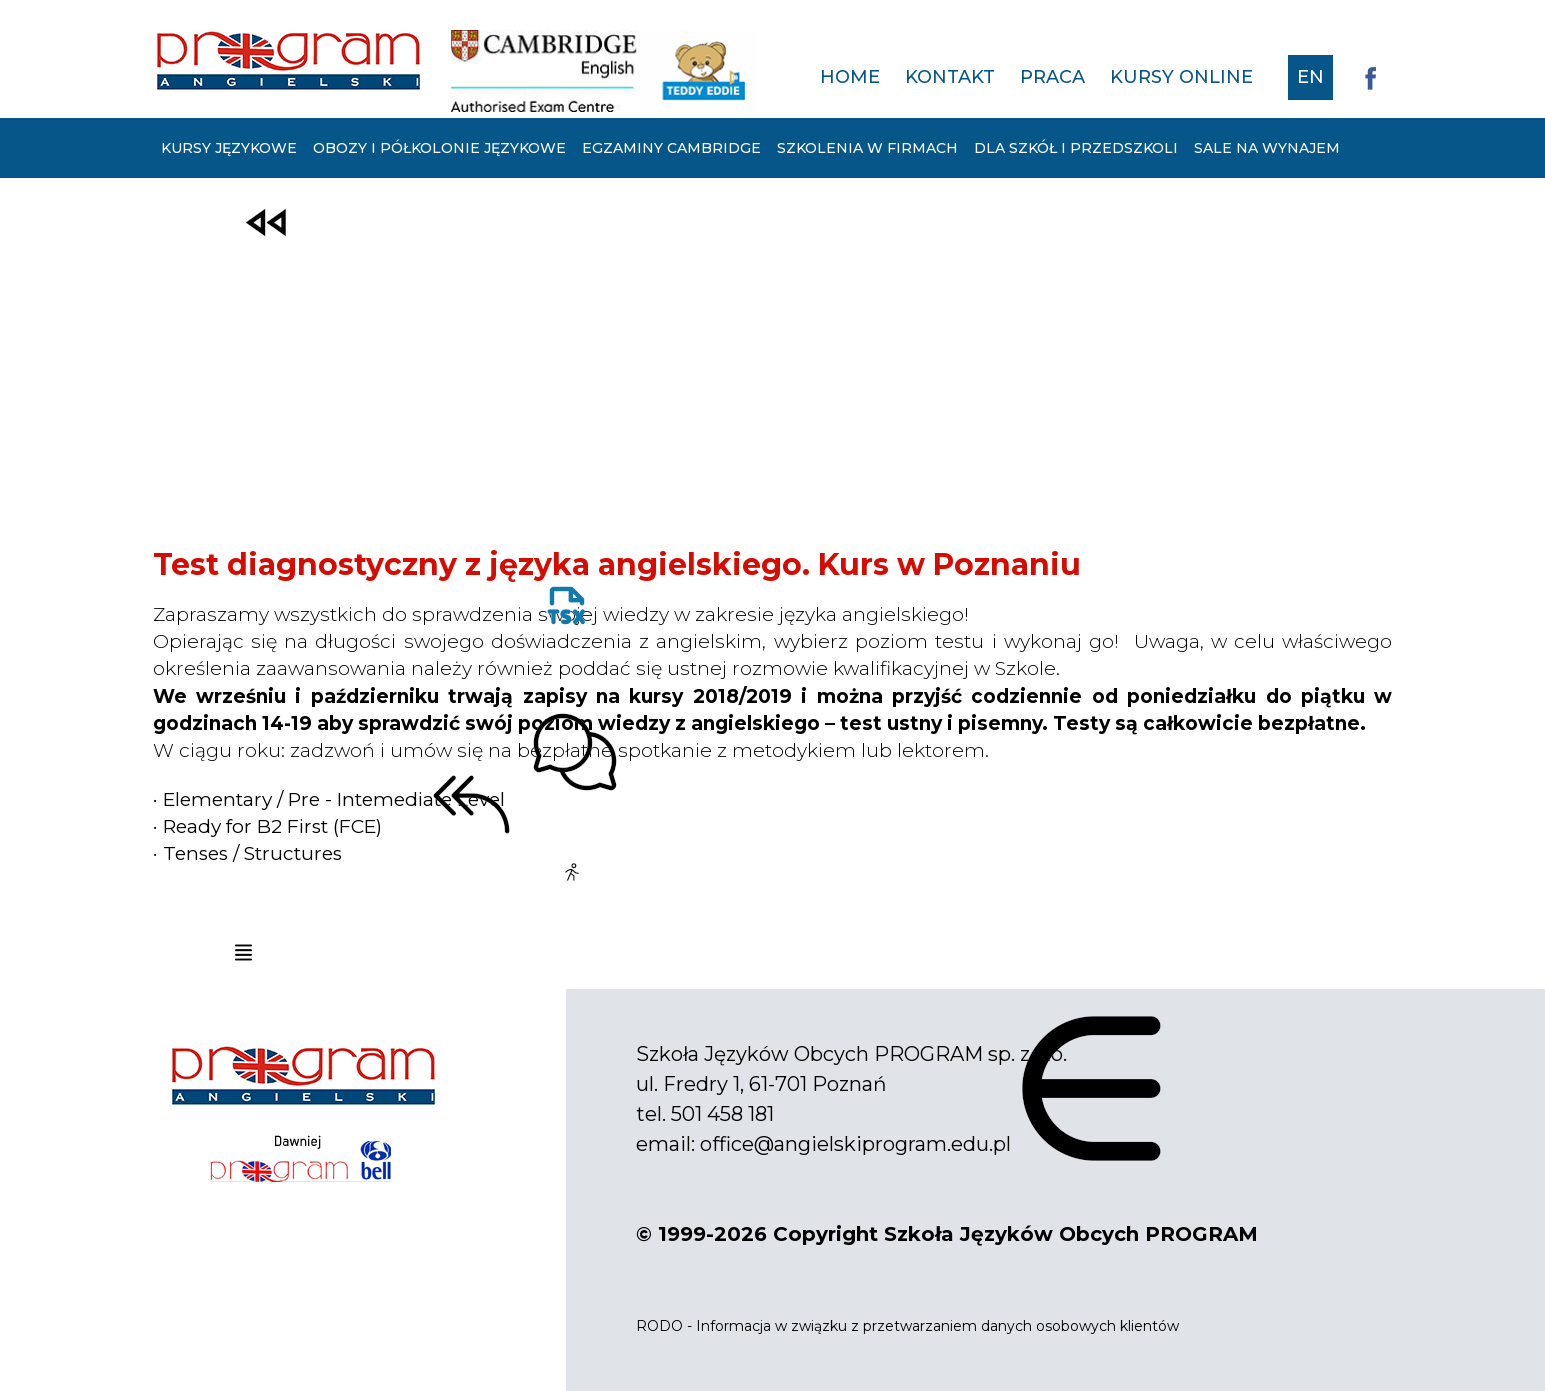 This screenshot has height=1391, width=1545. What do you see at coordinates (1094, 1088) in the screenshot?
I see `indicates set membership in mathematical notation` at bounding box center [1094, 1088].